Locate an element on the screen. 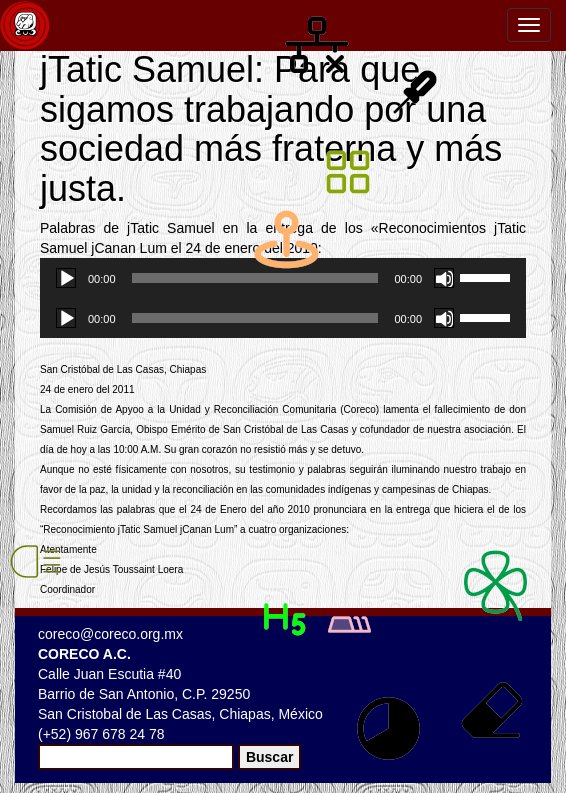 The width and height of the screenshot is (566, 793). mark a location on the map is located at coordinates (286, 240).